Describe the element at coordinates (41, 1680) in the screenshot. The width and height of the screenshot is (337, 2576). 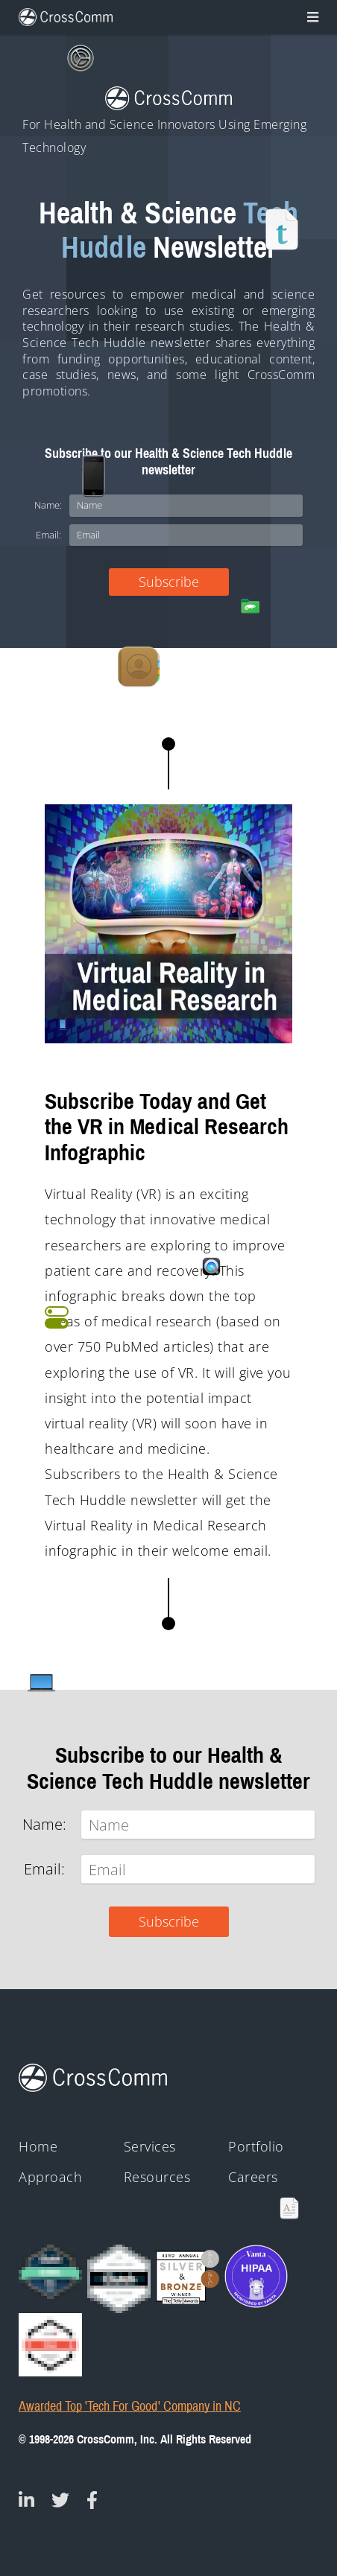
I see `macbook air device icon in system preferences` at that location.